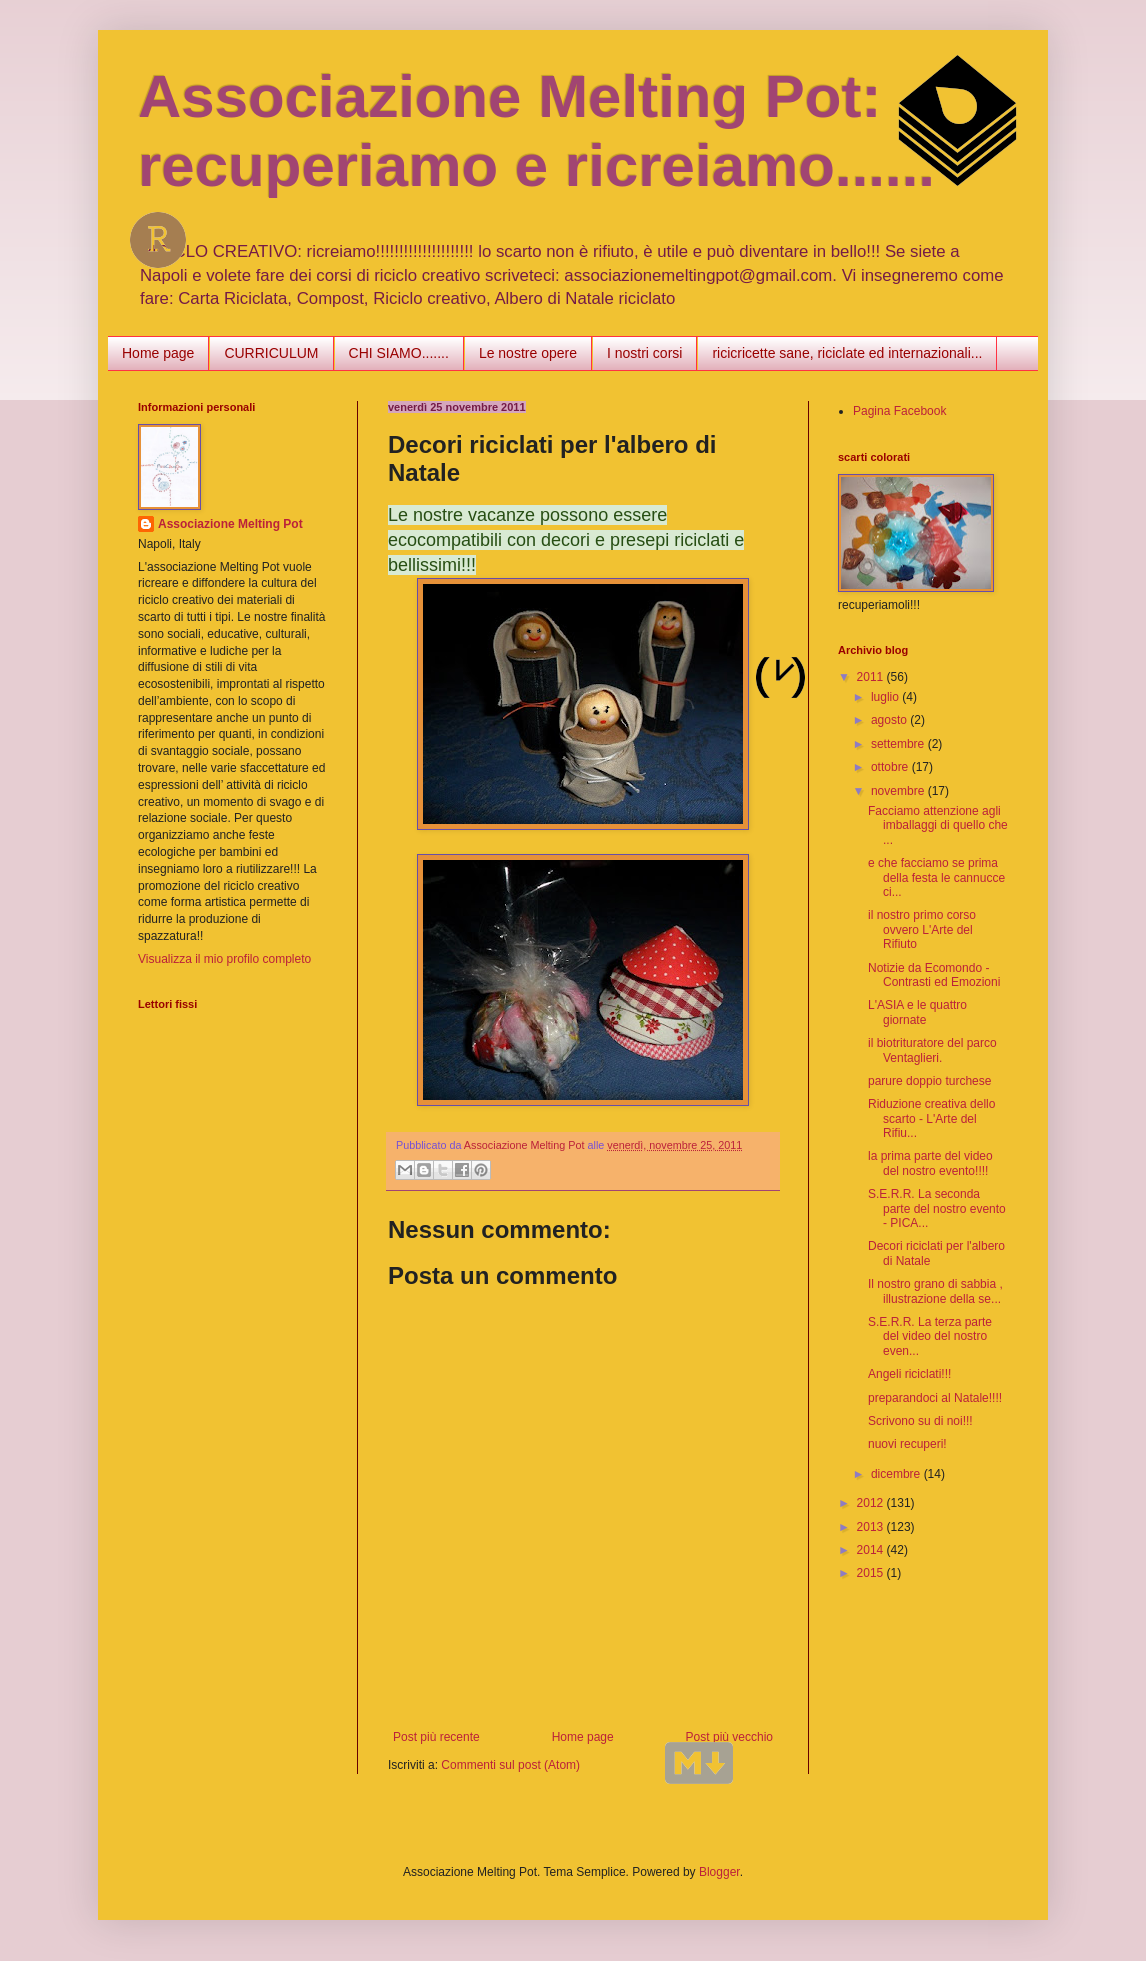  I want to click on open RStudio IDE application, so click(158, 240).